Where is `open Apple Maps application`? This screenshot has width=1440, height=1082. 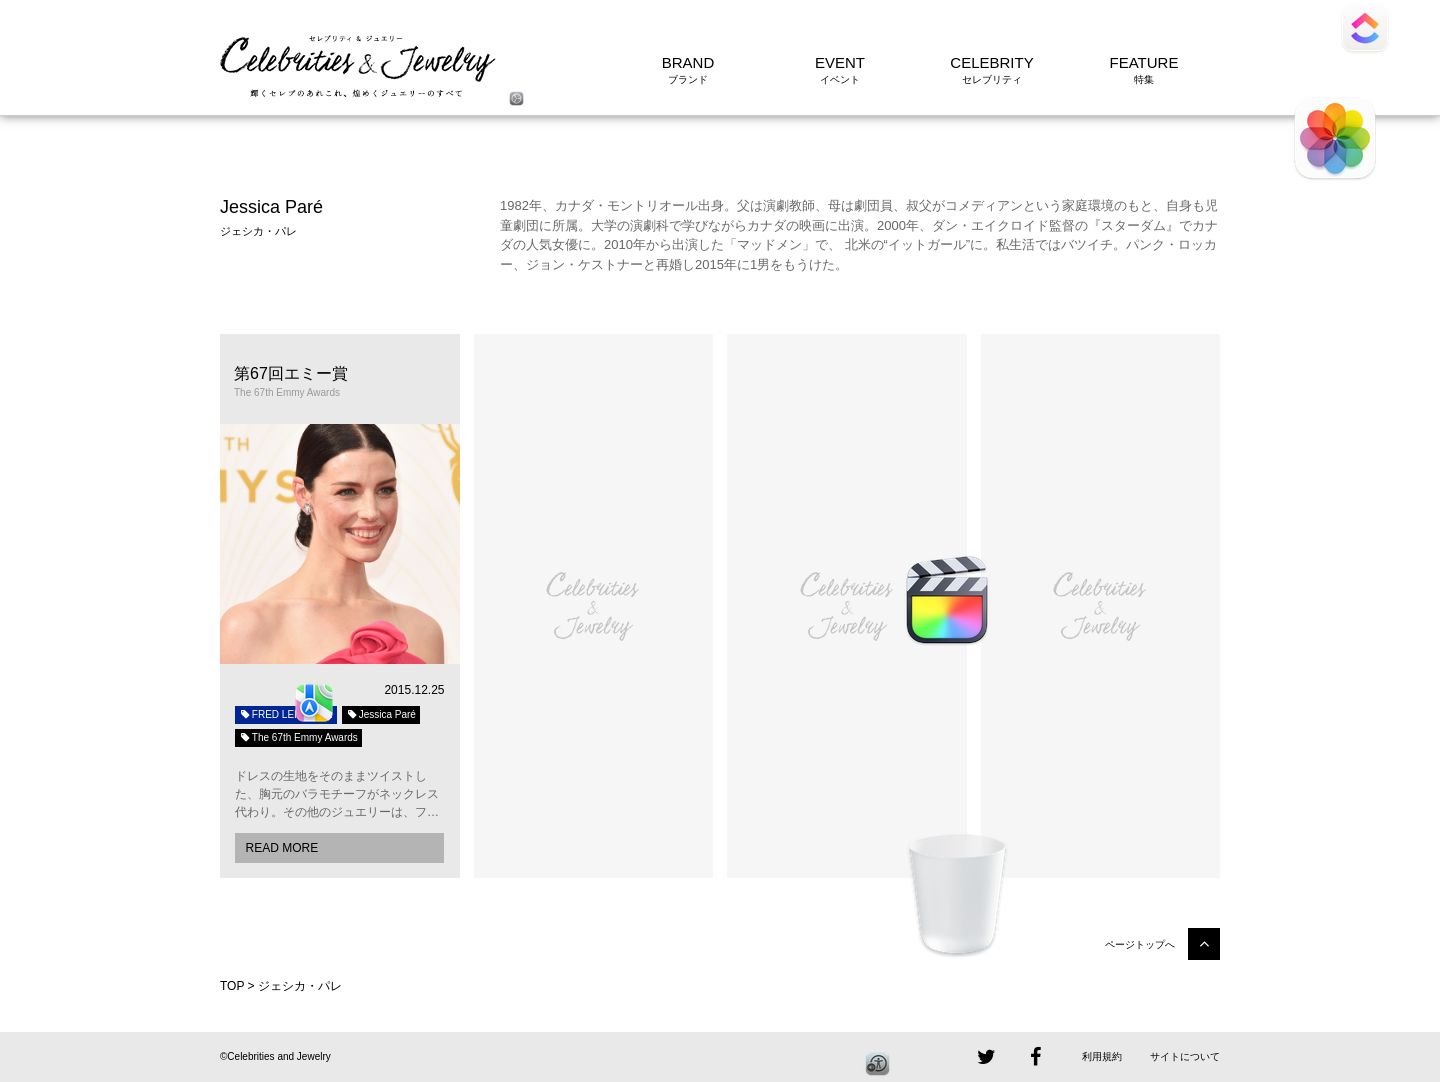 open Apple Maps application is located at coordinates (314, 703).